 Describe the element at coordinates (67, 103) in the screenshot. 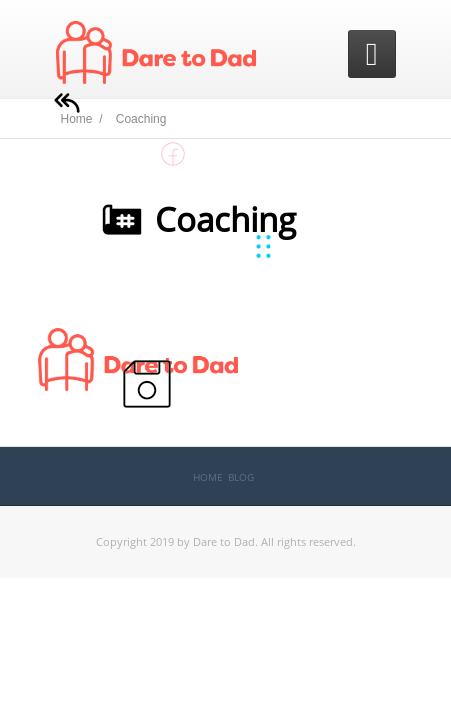

I see `reply all to a message or email` at that location.